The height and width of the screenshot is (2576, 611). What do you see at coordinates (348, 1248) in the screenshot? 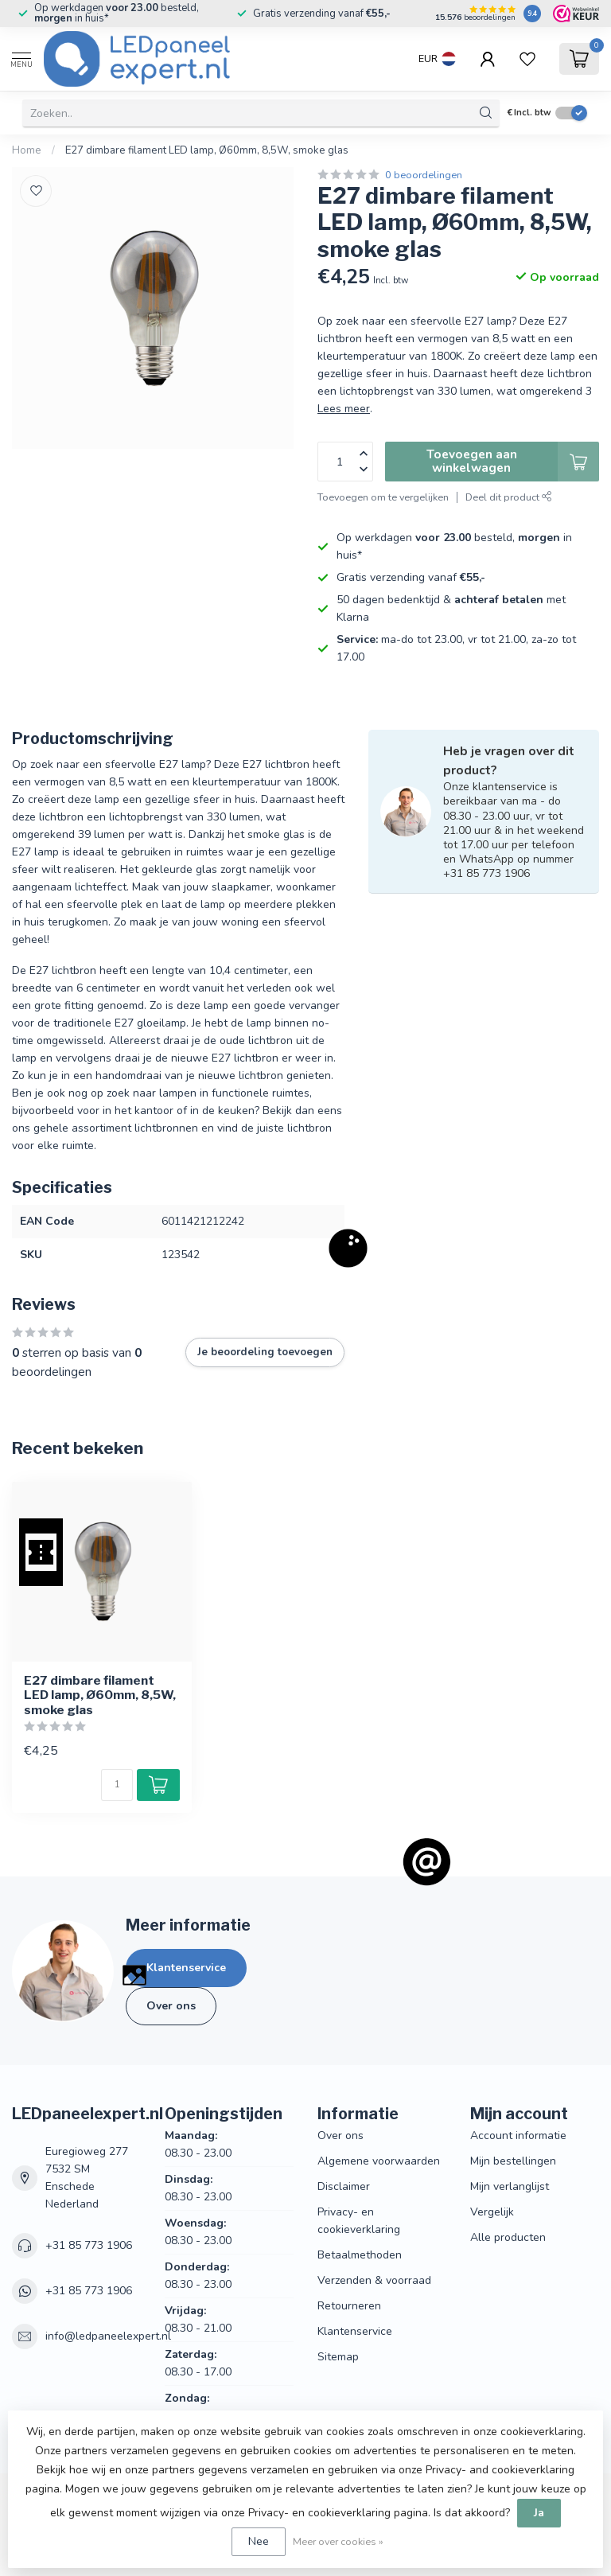
I see `access bowling game or activity` at bounding box center [348, 1248].